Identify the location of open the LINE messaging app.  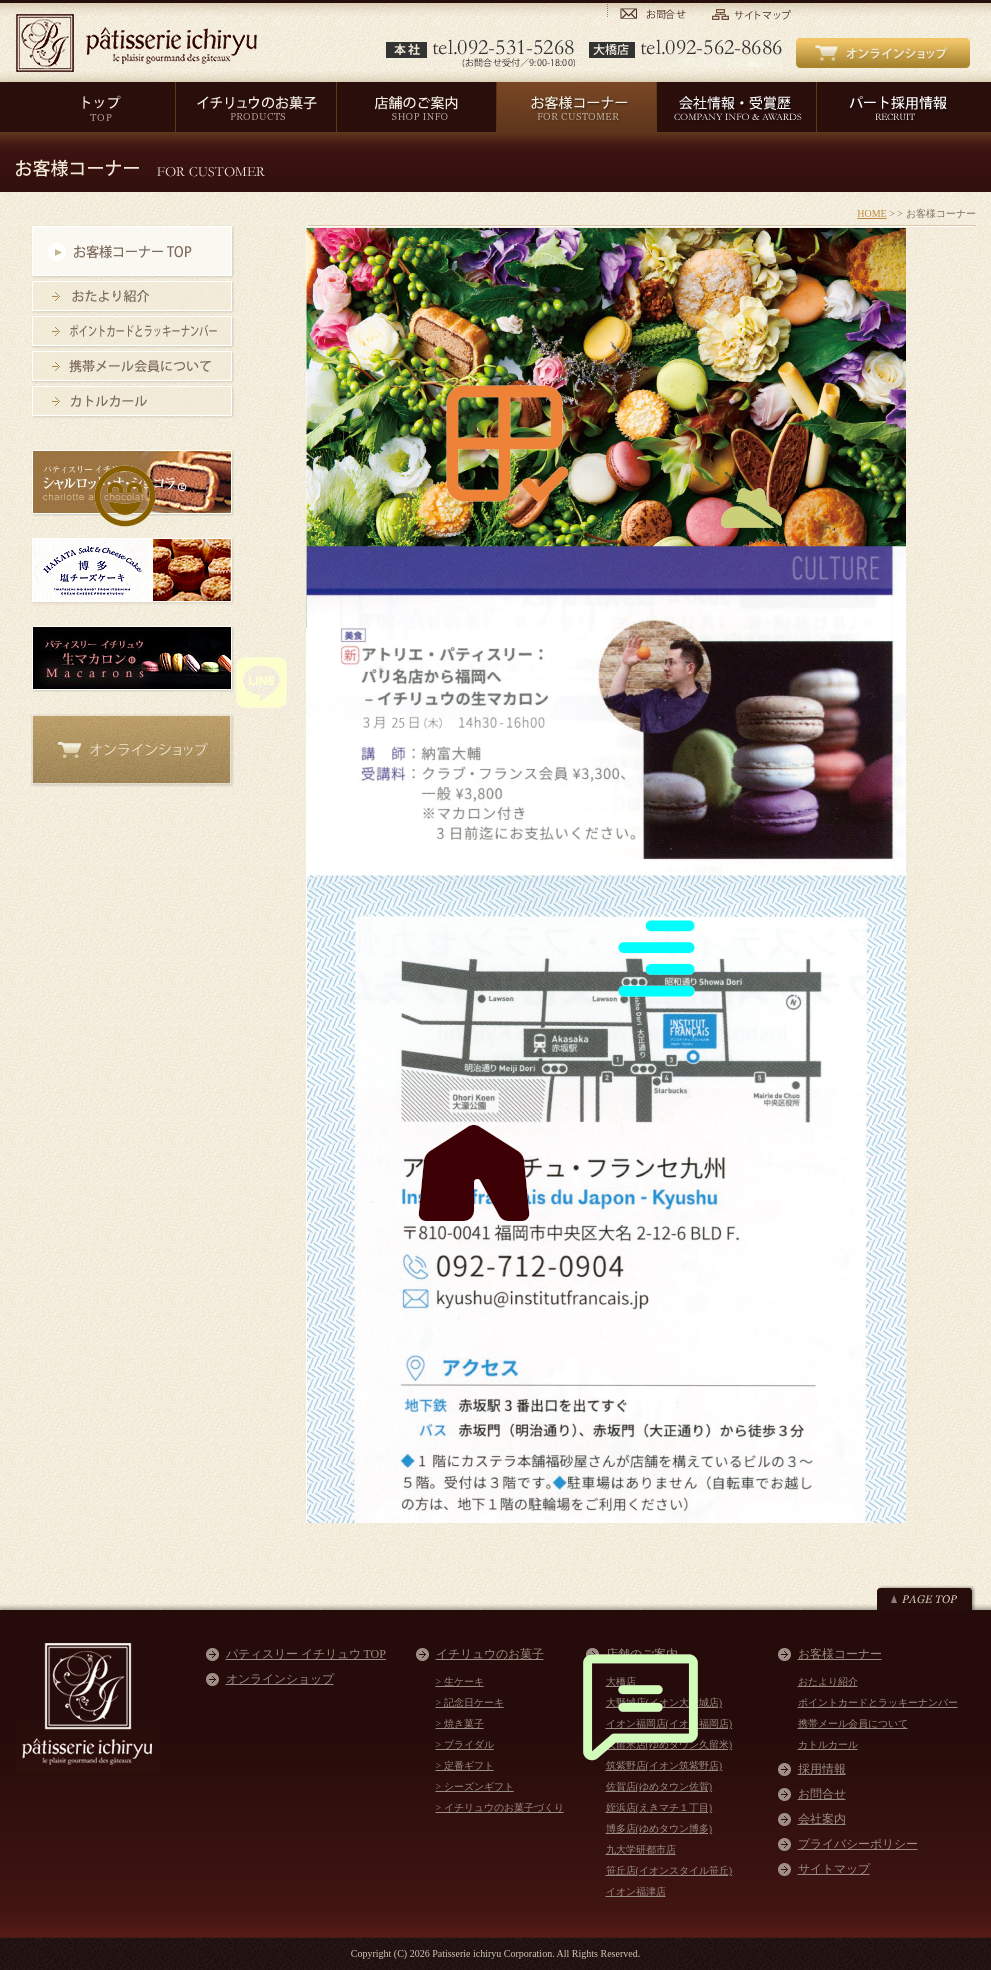
(261, 682).